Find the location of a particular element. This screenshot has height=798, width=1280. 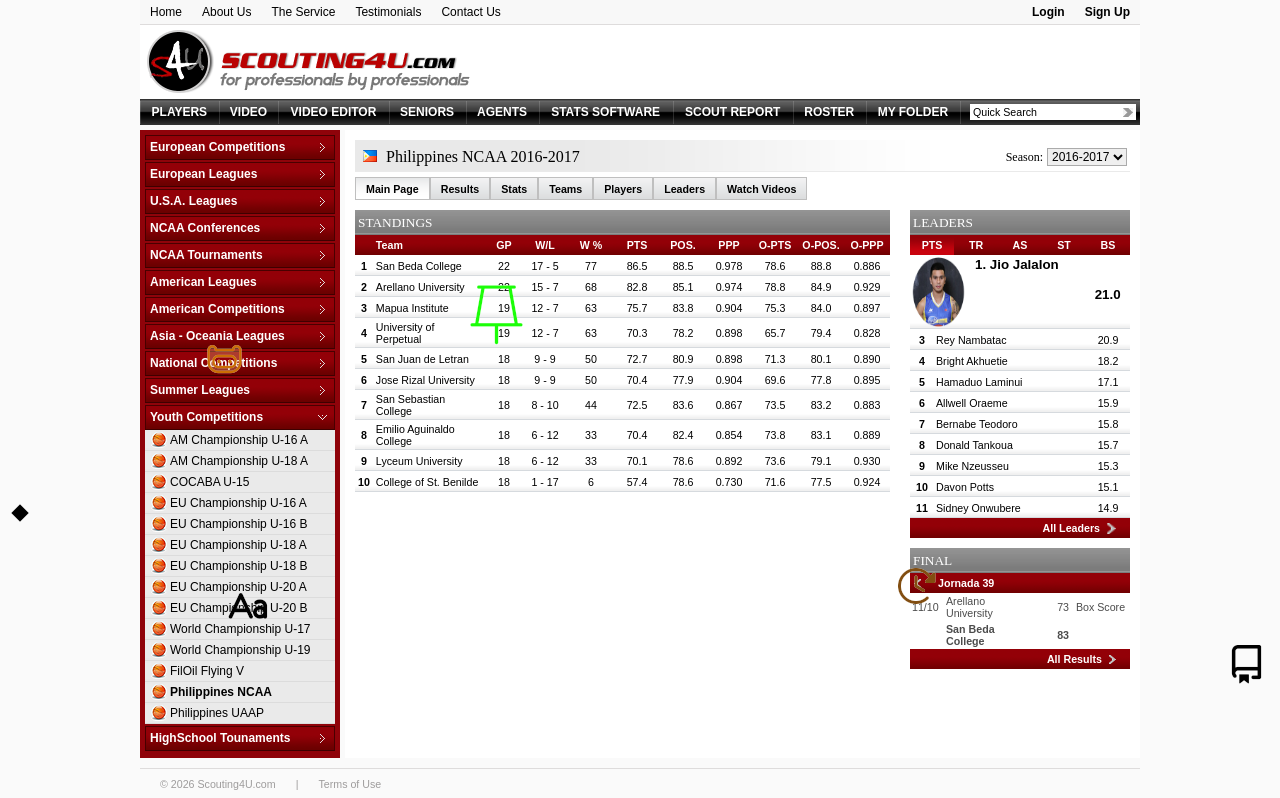

restore from history is located at coordinates (916, 586).